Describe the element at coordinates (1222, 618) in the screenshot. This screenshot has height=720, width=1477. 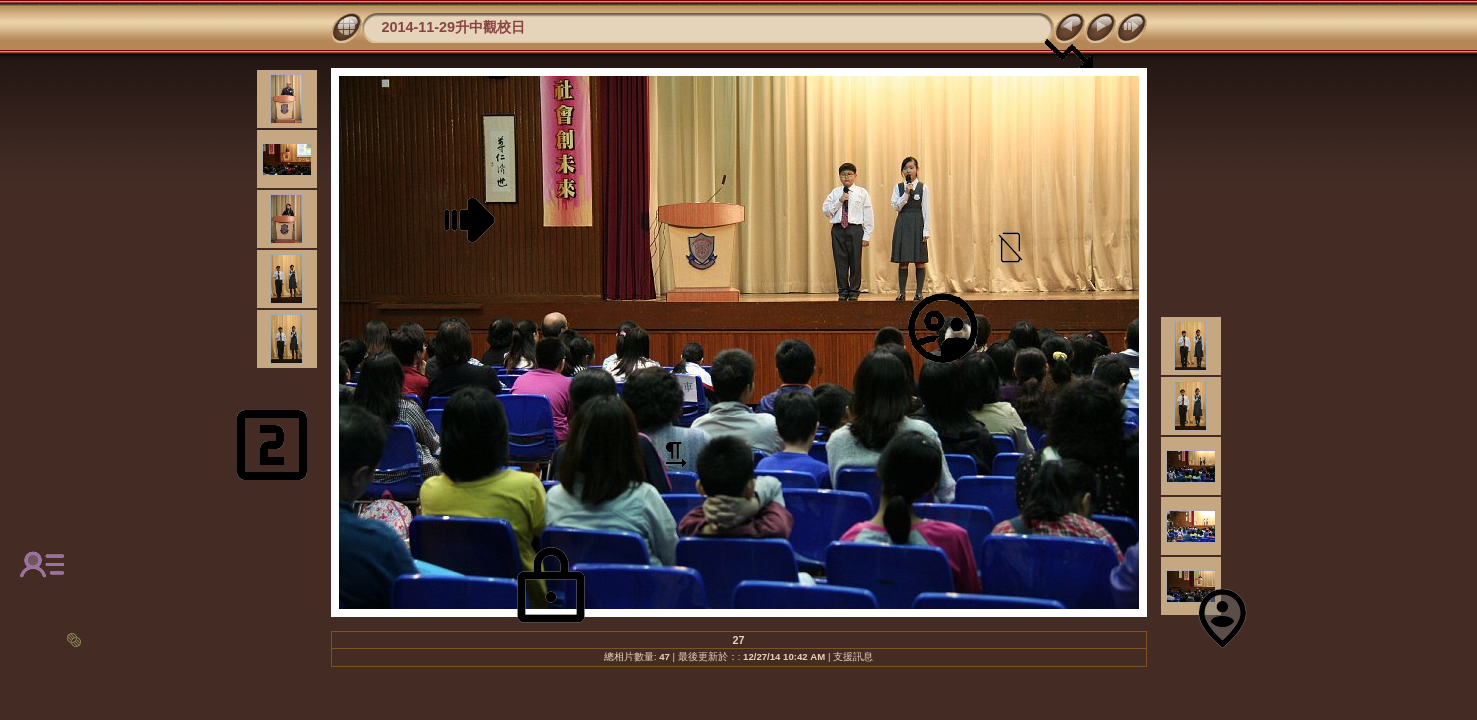
I see `view a person's location on the map` at that location.